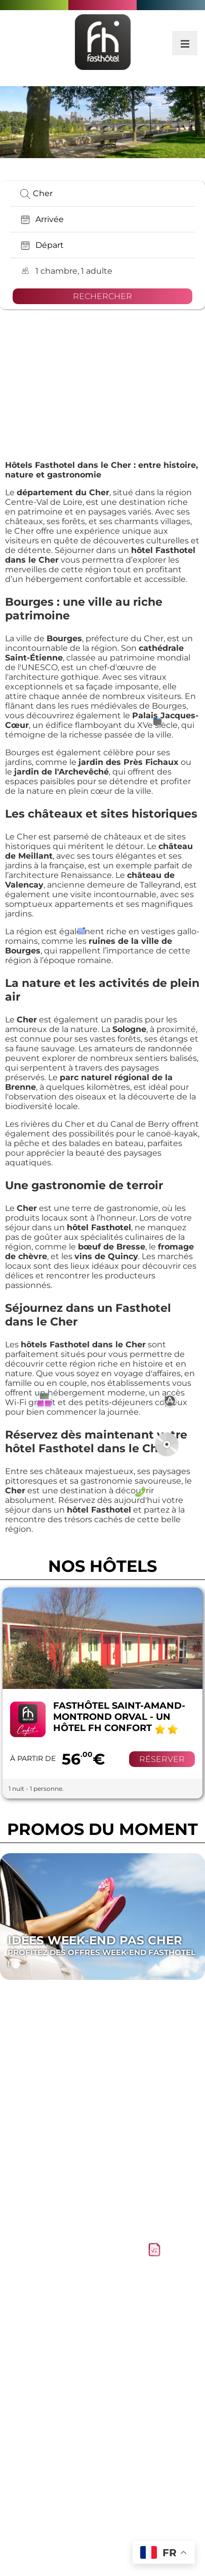 This screenshot has width=205, height=2576. Describe the element at coordinates (157, 721) in the screenshot. I see `open folder to view contents` at that location.